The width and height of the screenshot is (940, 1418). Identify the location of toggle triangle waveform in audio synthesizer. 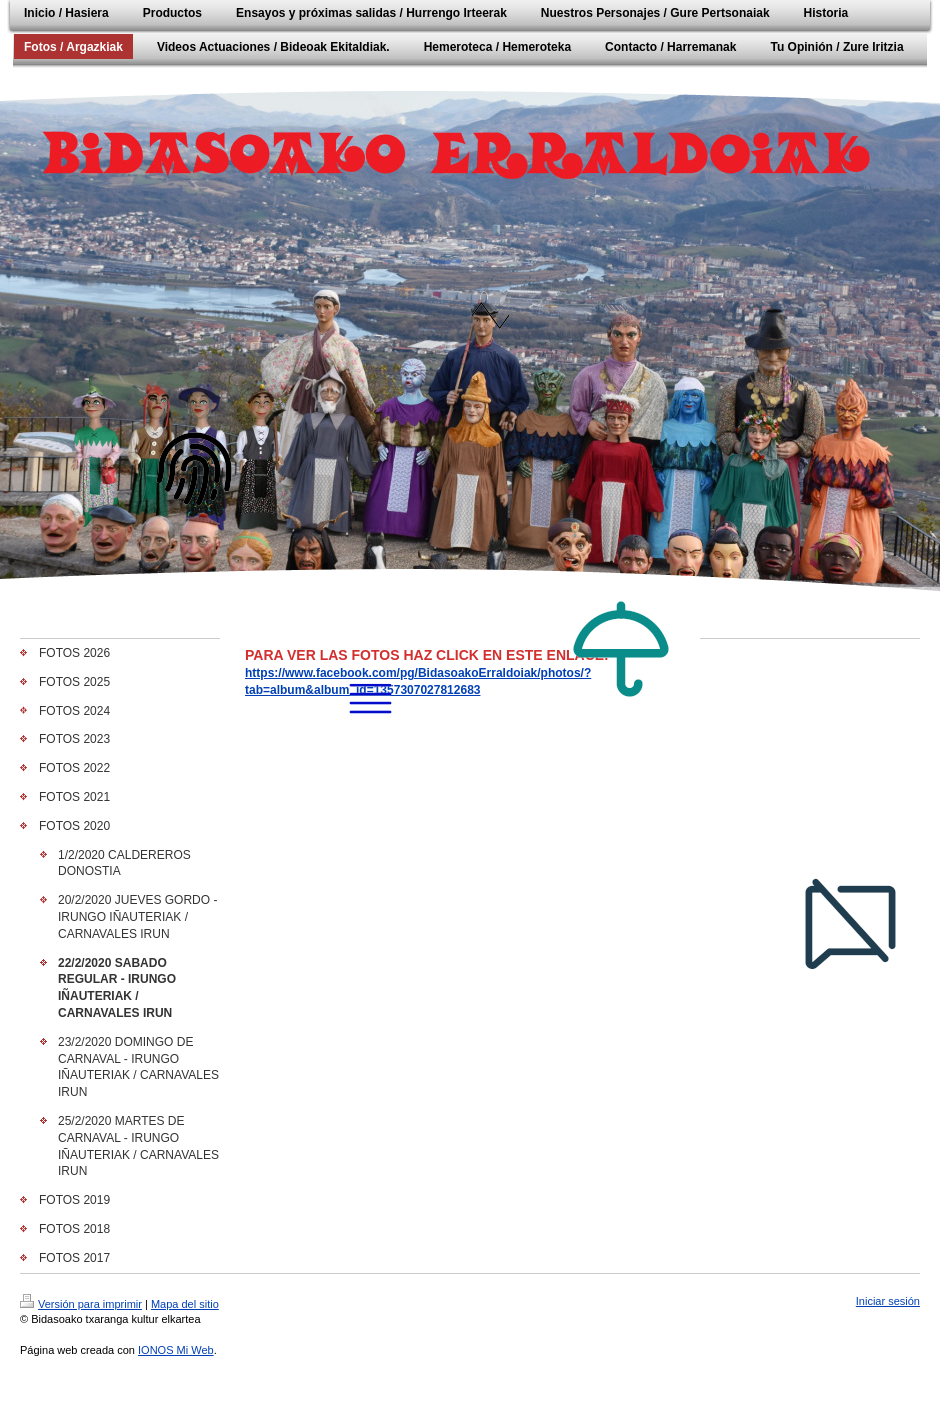
(490, 315).